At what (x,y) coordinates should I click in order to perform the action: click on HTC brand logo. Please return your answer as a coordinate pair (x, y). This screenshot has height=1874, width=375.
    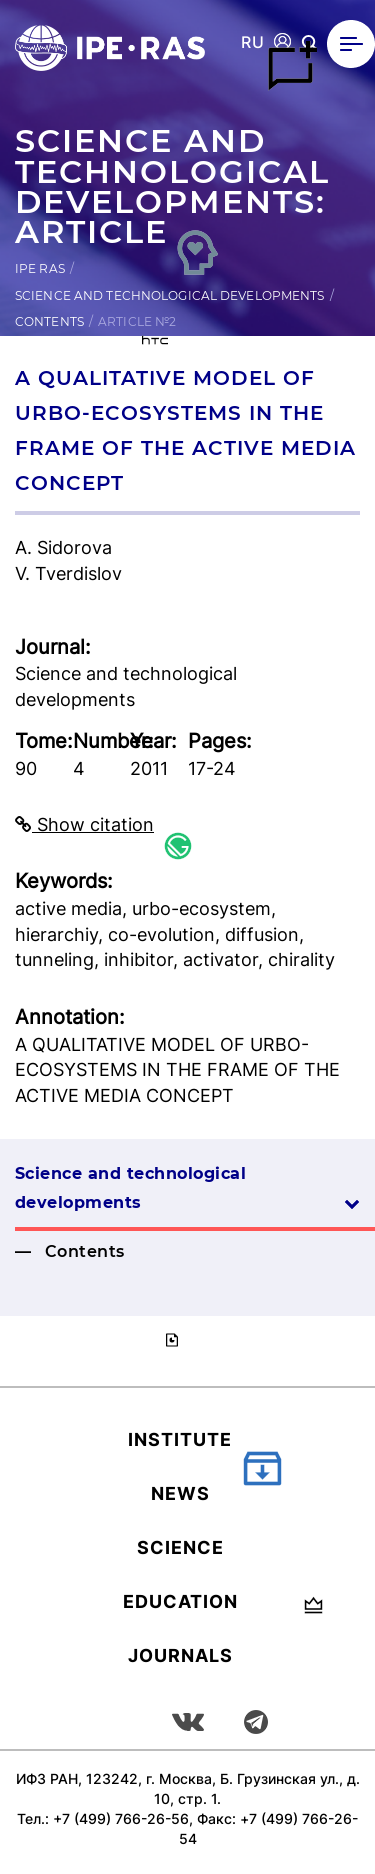
    Looking at the image, I should click on (155, 340).